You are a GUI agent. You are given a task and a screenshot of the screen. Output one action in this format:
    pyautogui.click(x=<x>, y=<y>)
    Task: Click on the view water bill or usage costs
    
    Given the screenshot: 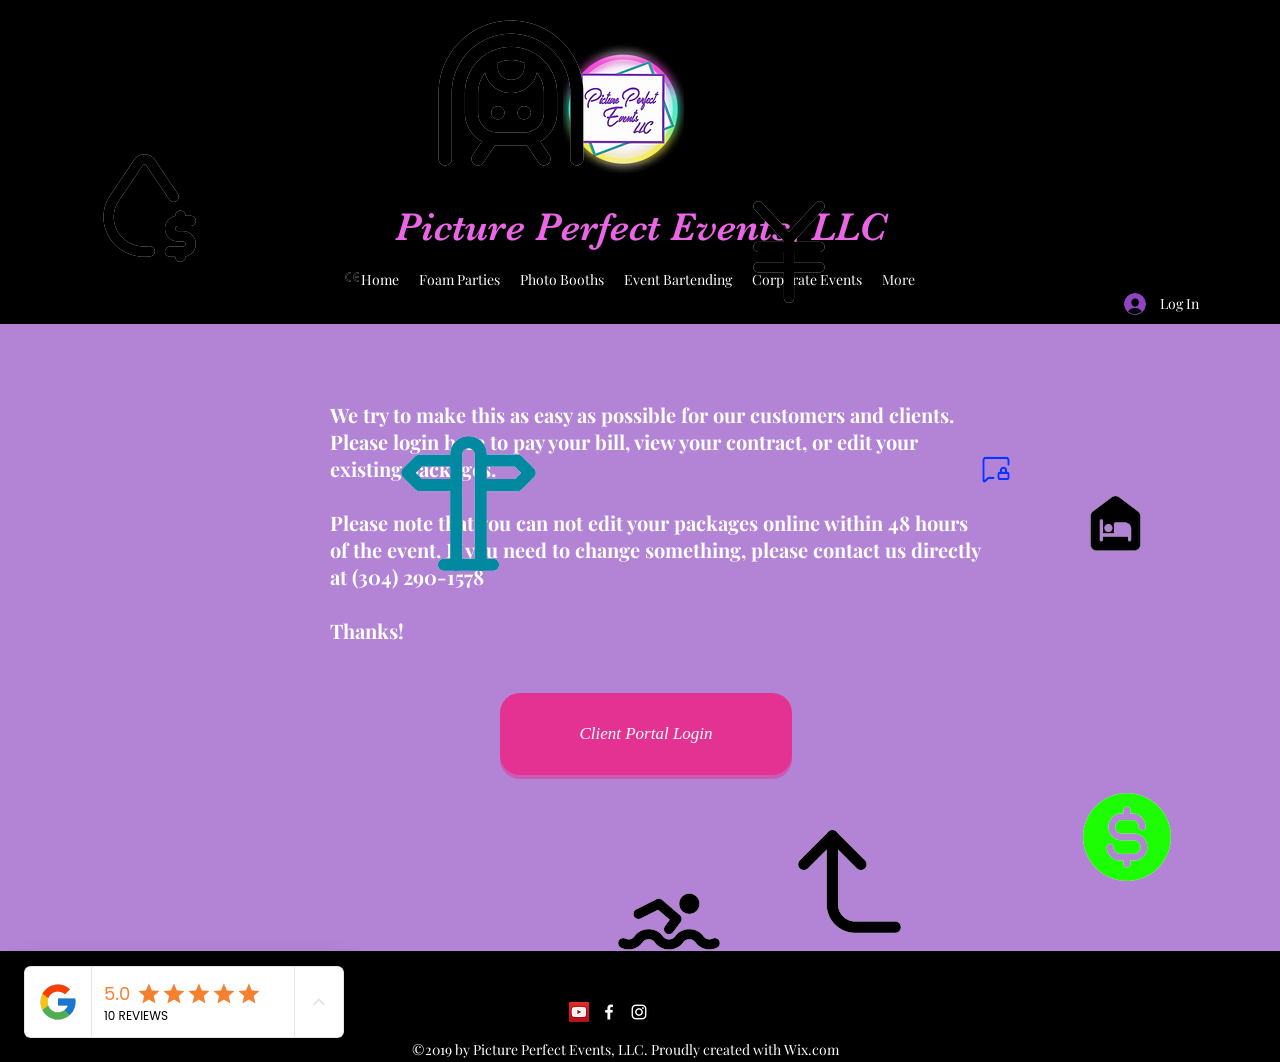 What is the action you would take?
    pyautogui.click(x=144, y=205)
    